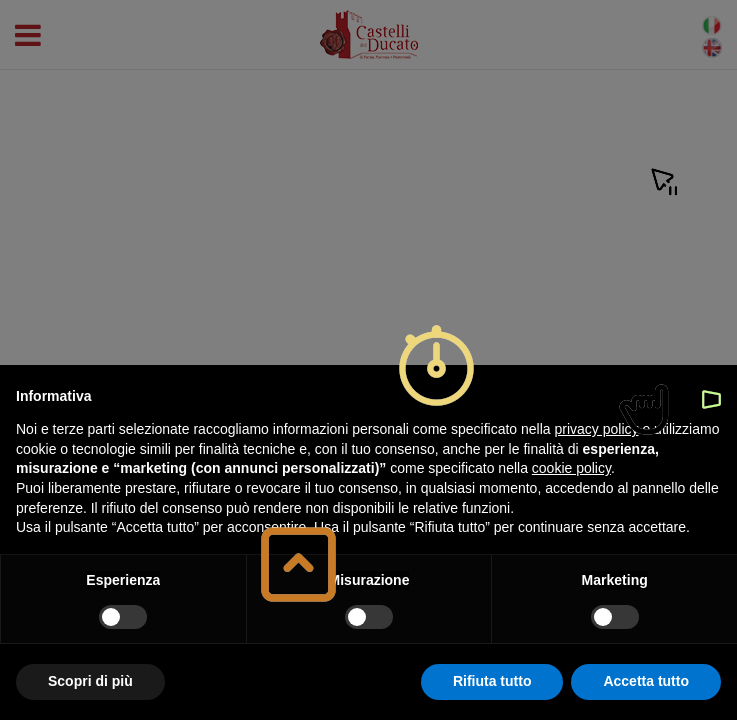 The image size is (737, 720). Describe the element at coordinates (644, 405) in the screenshot. I see `pinky promise or commitment gesture` at that location.